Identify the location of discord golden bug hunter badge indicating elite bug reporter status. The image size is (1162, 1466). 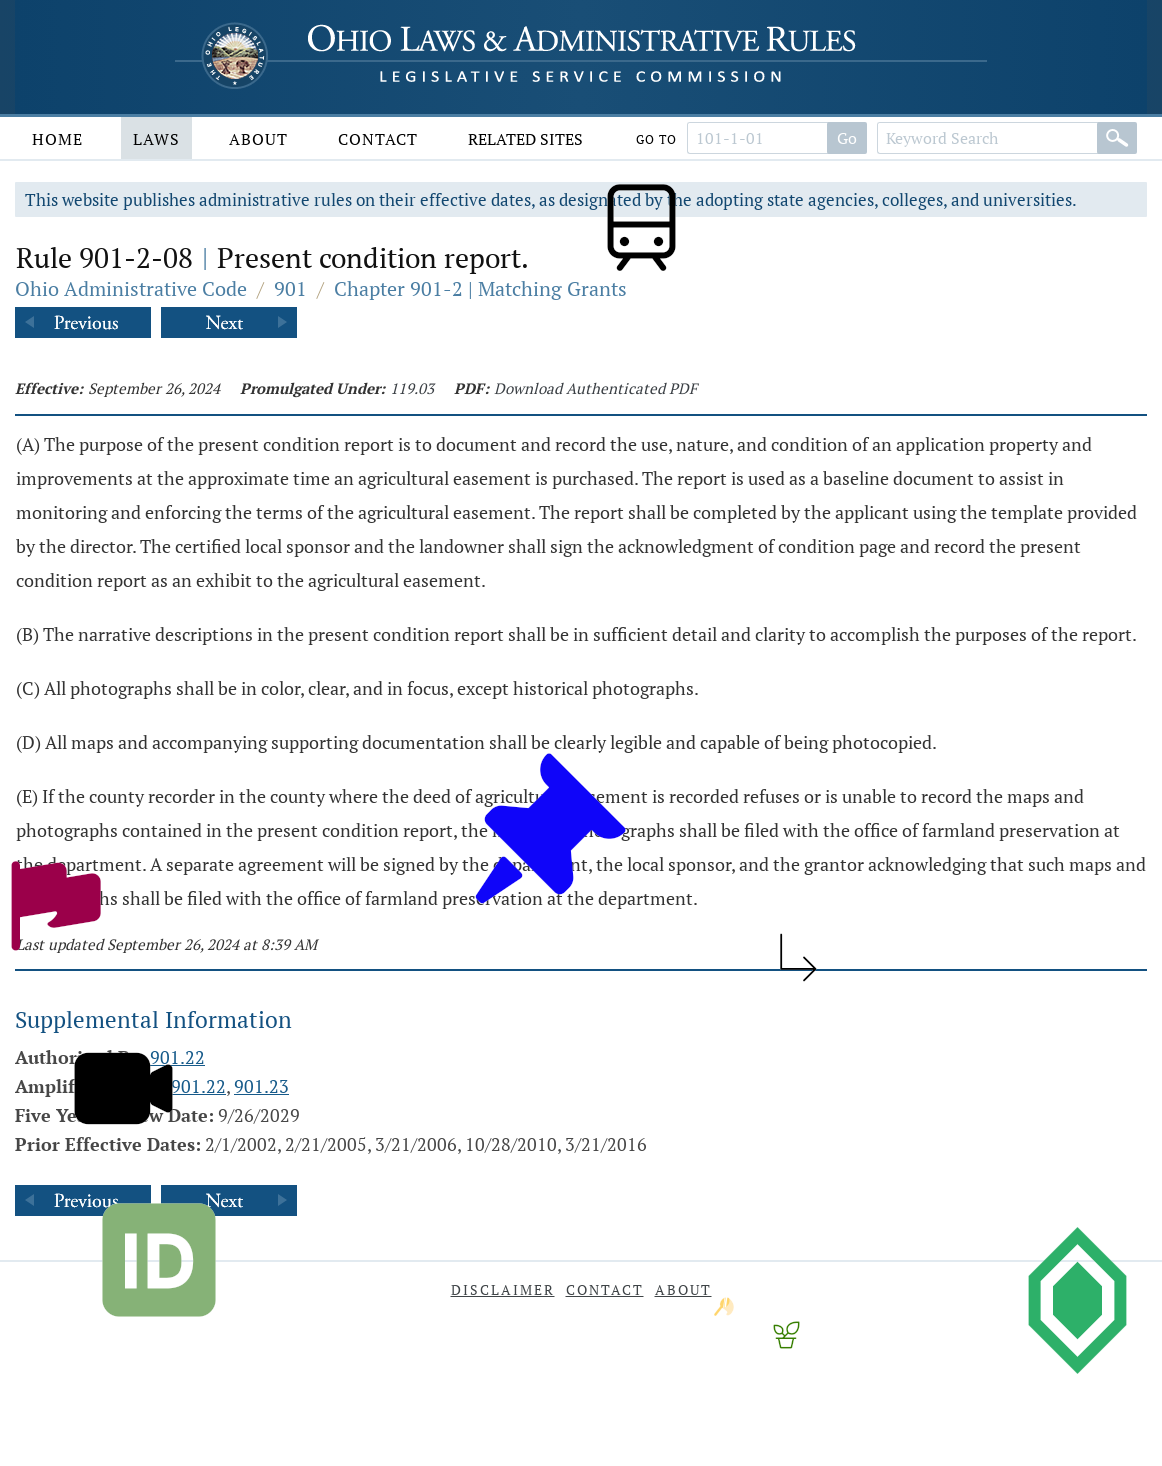
(724, 1306).